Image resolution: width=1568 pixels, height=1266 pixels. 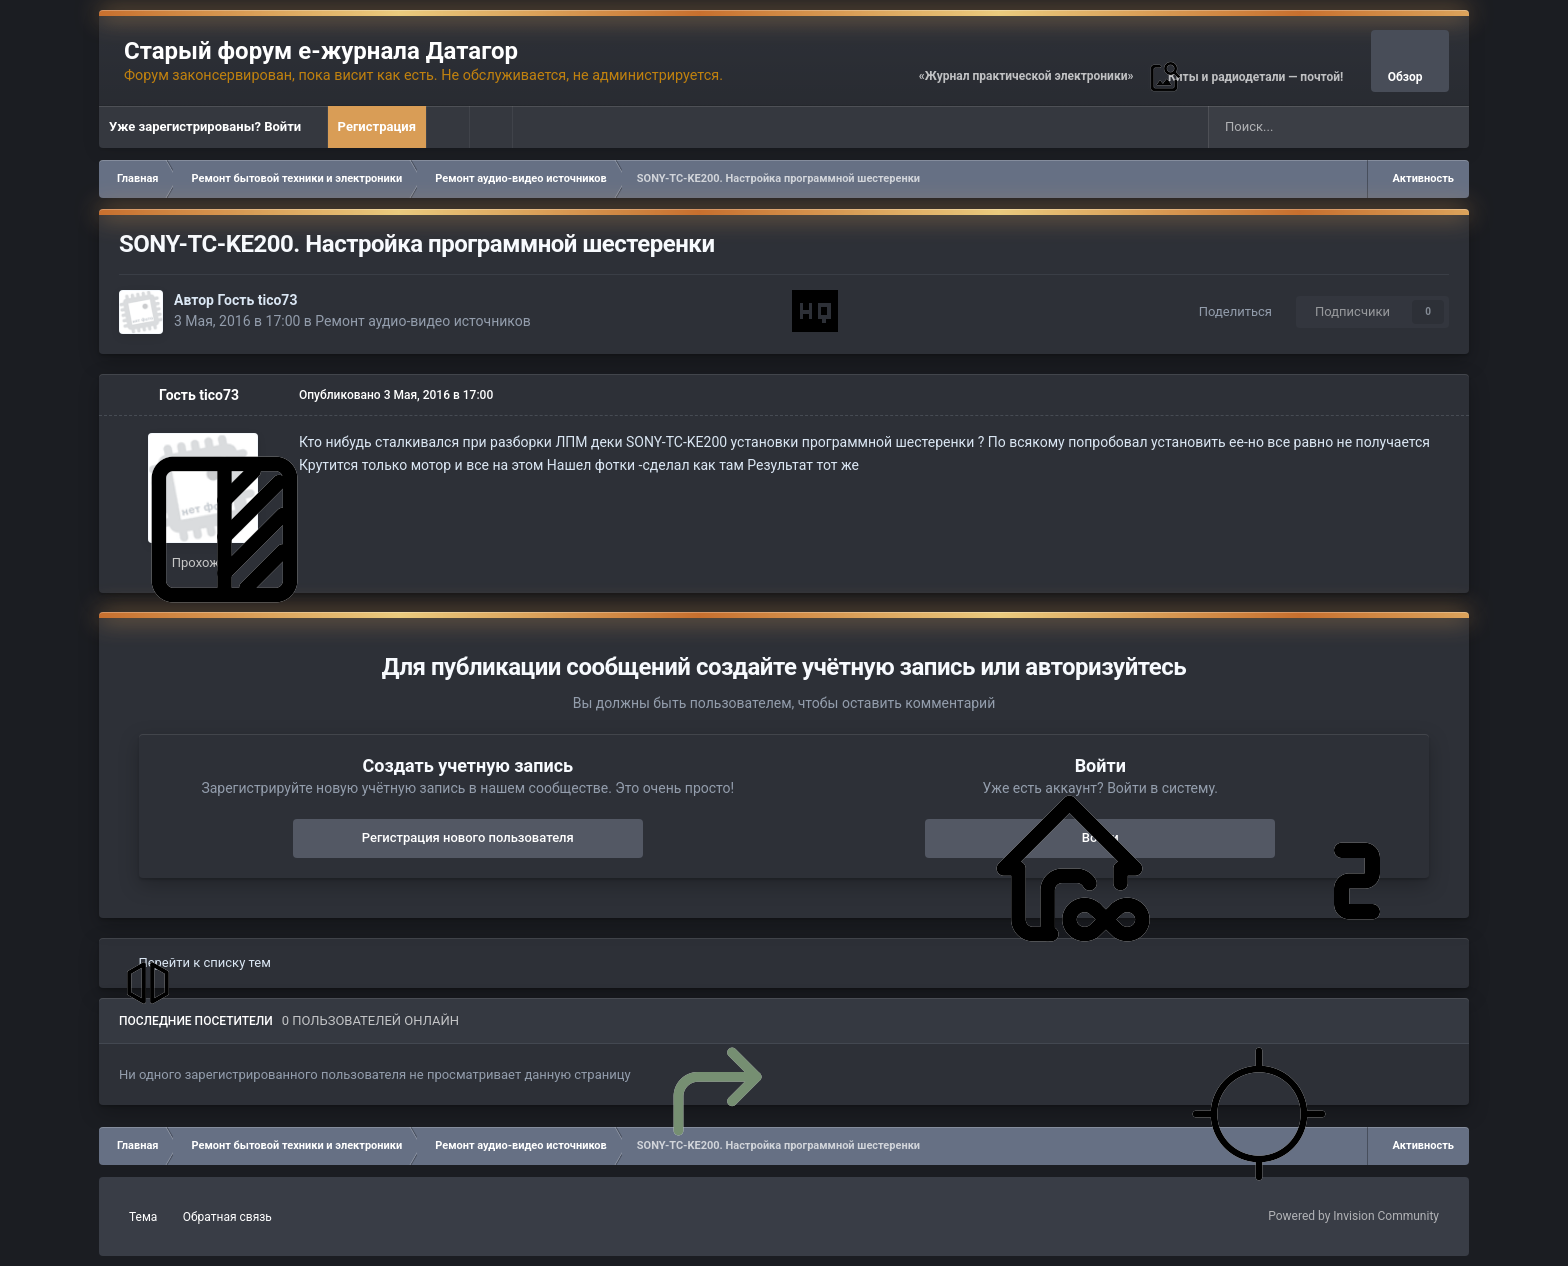 What do you see at coordinates (224, 529) in the screenshot?
I see `toggle half-fill or partial selection mode` at bounding box center [224, 529].